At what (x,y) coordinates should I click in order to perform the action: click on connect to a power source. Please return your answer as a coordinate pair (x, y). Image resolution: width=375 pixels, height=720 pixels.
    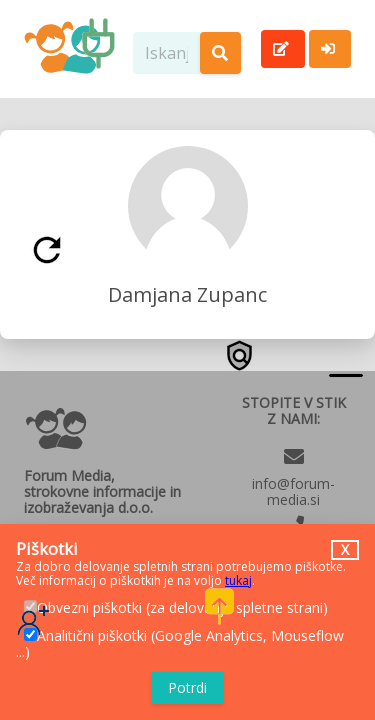
    Looking at the image, I should click on (98, 43).